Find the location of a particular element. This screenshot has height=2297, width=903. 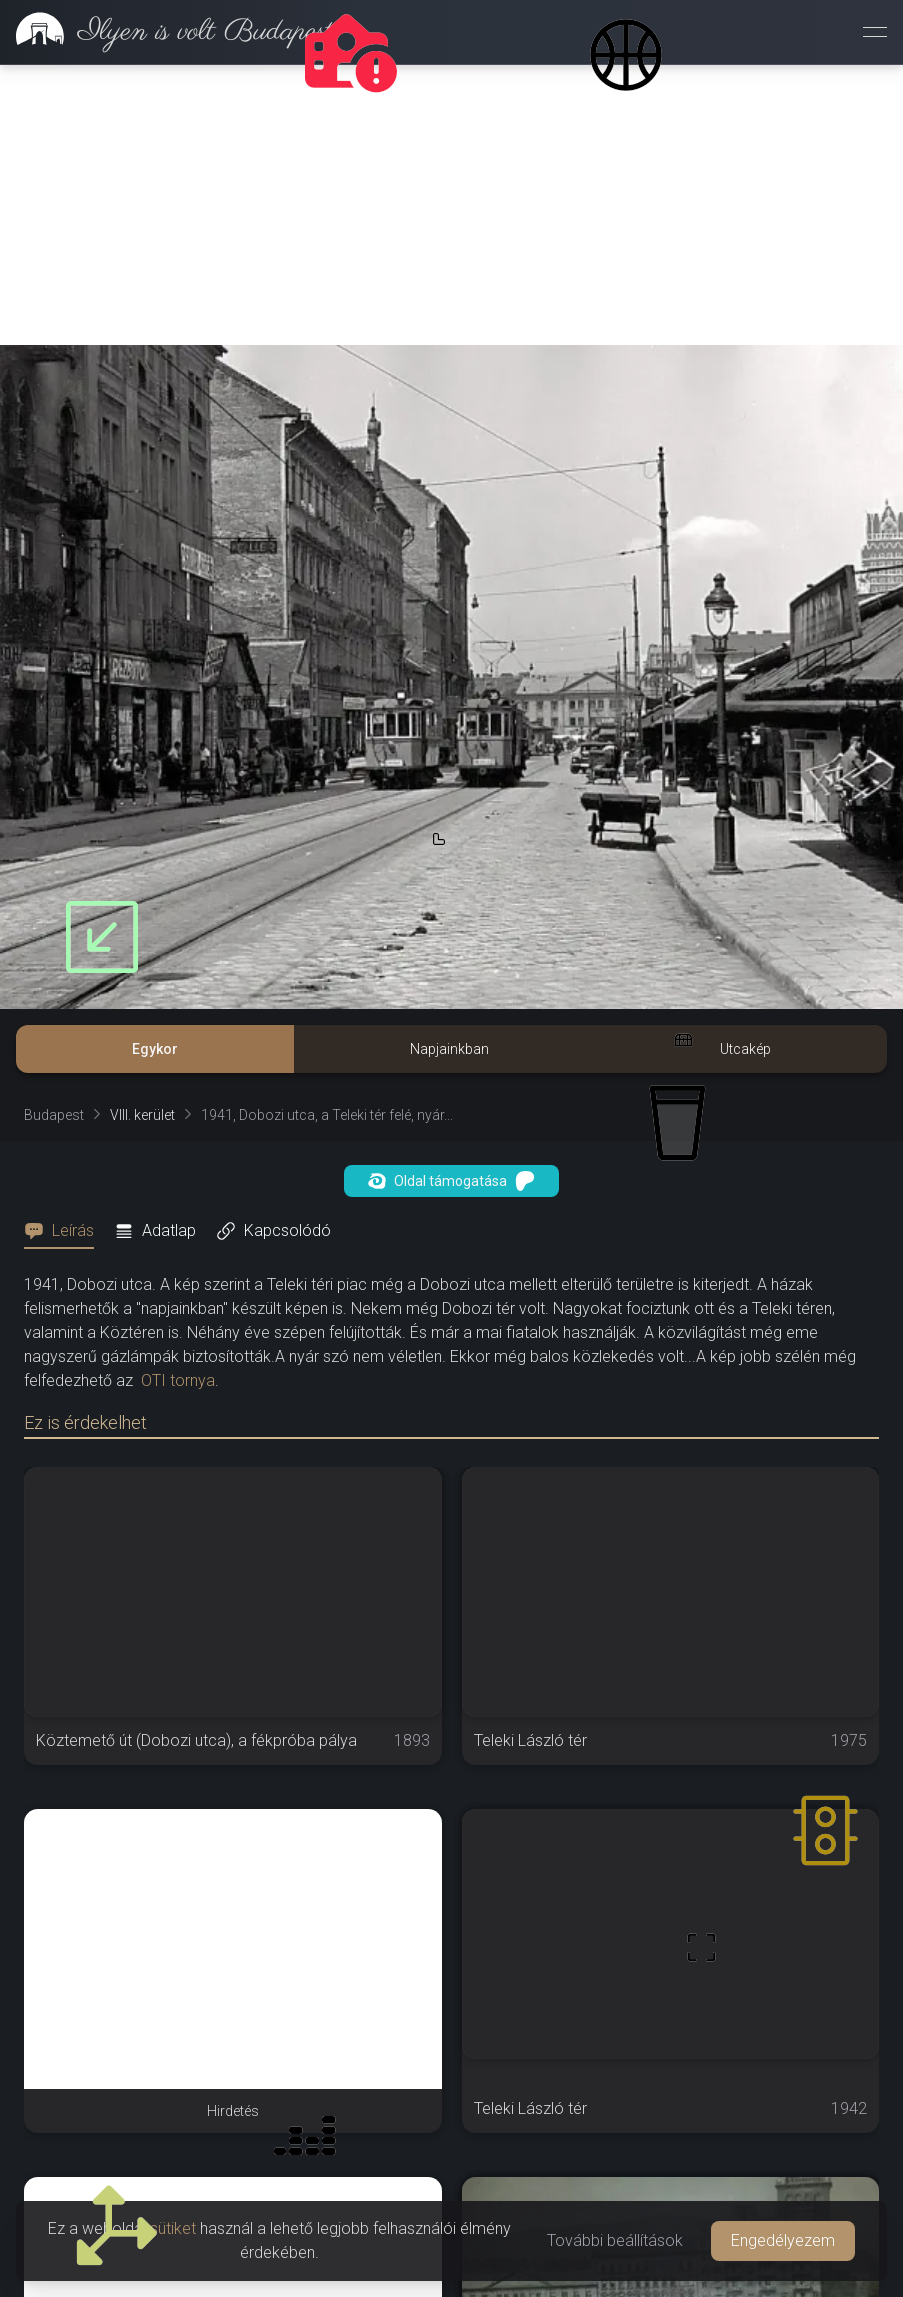

connect two paths with a straight corner join is located at coordinates (439, 839).